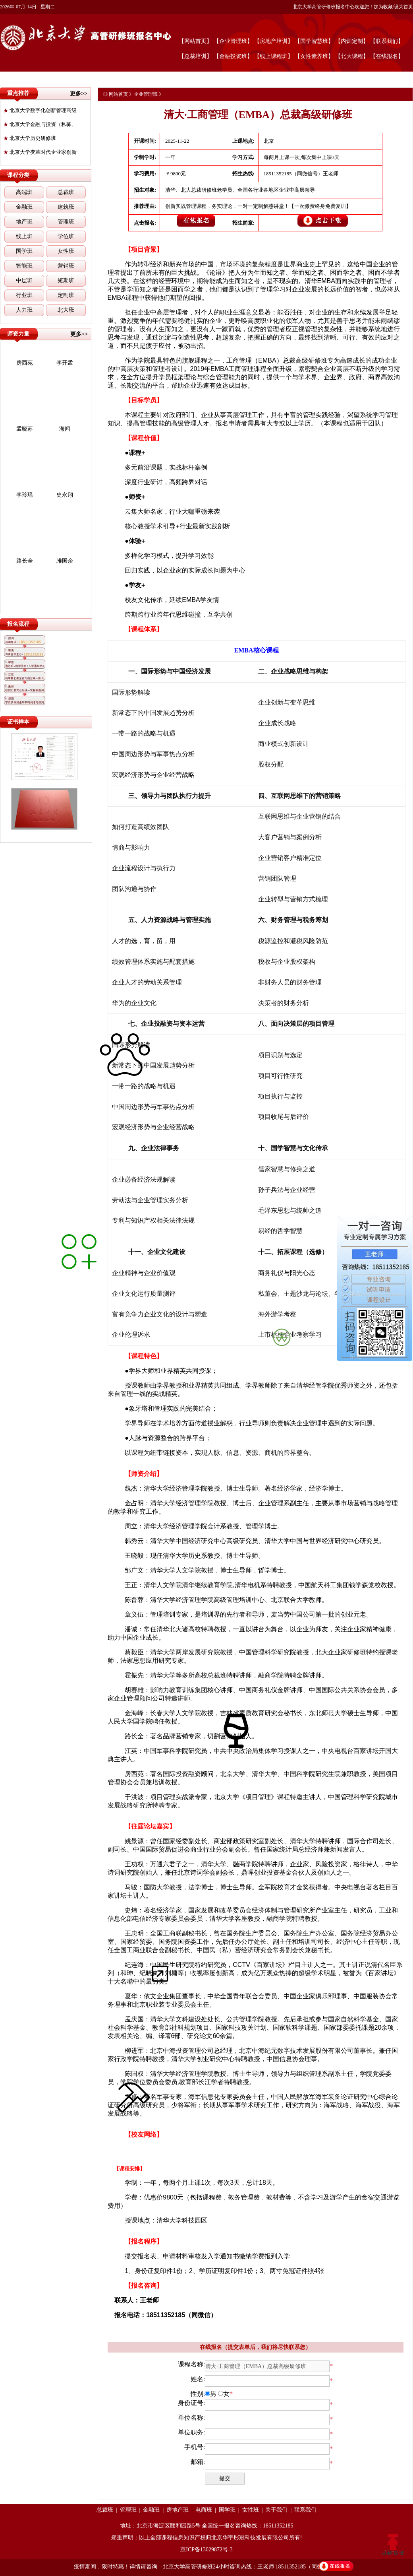 Image resolution: width=413 pixels, height=2576 pixels. What do you see at coordinates (125, 1054) in the screenshot?
I see `access pet-related features or settings` at bounding box center [125, 1054].